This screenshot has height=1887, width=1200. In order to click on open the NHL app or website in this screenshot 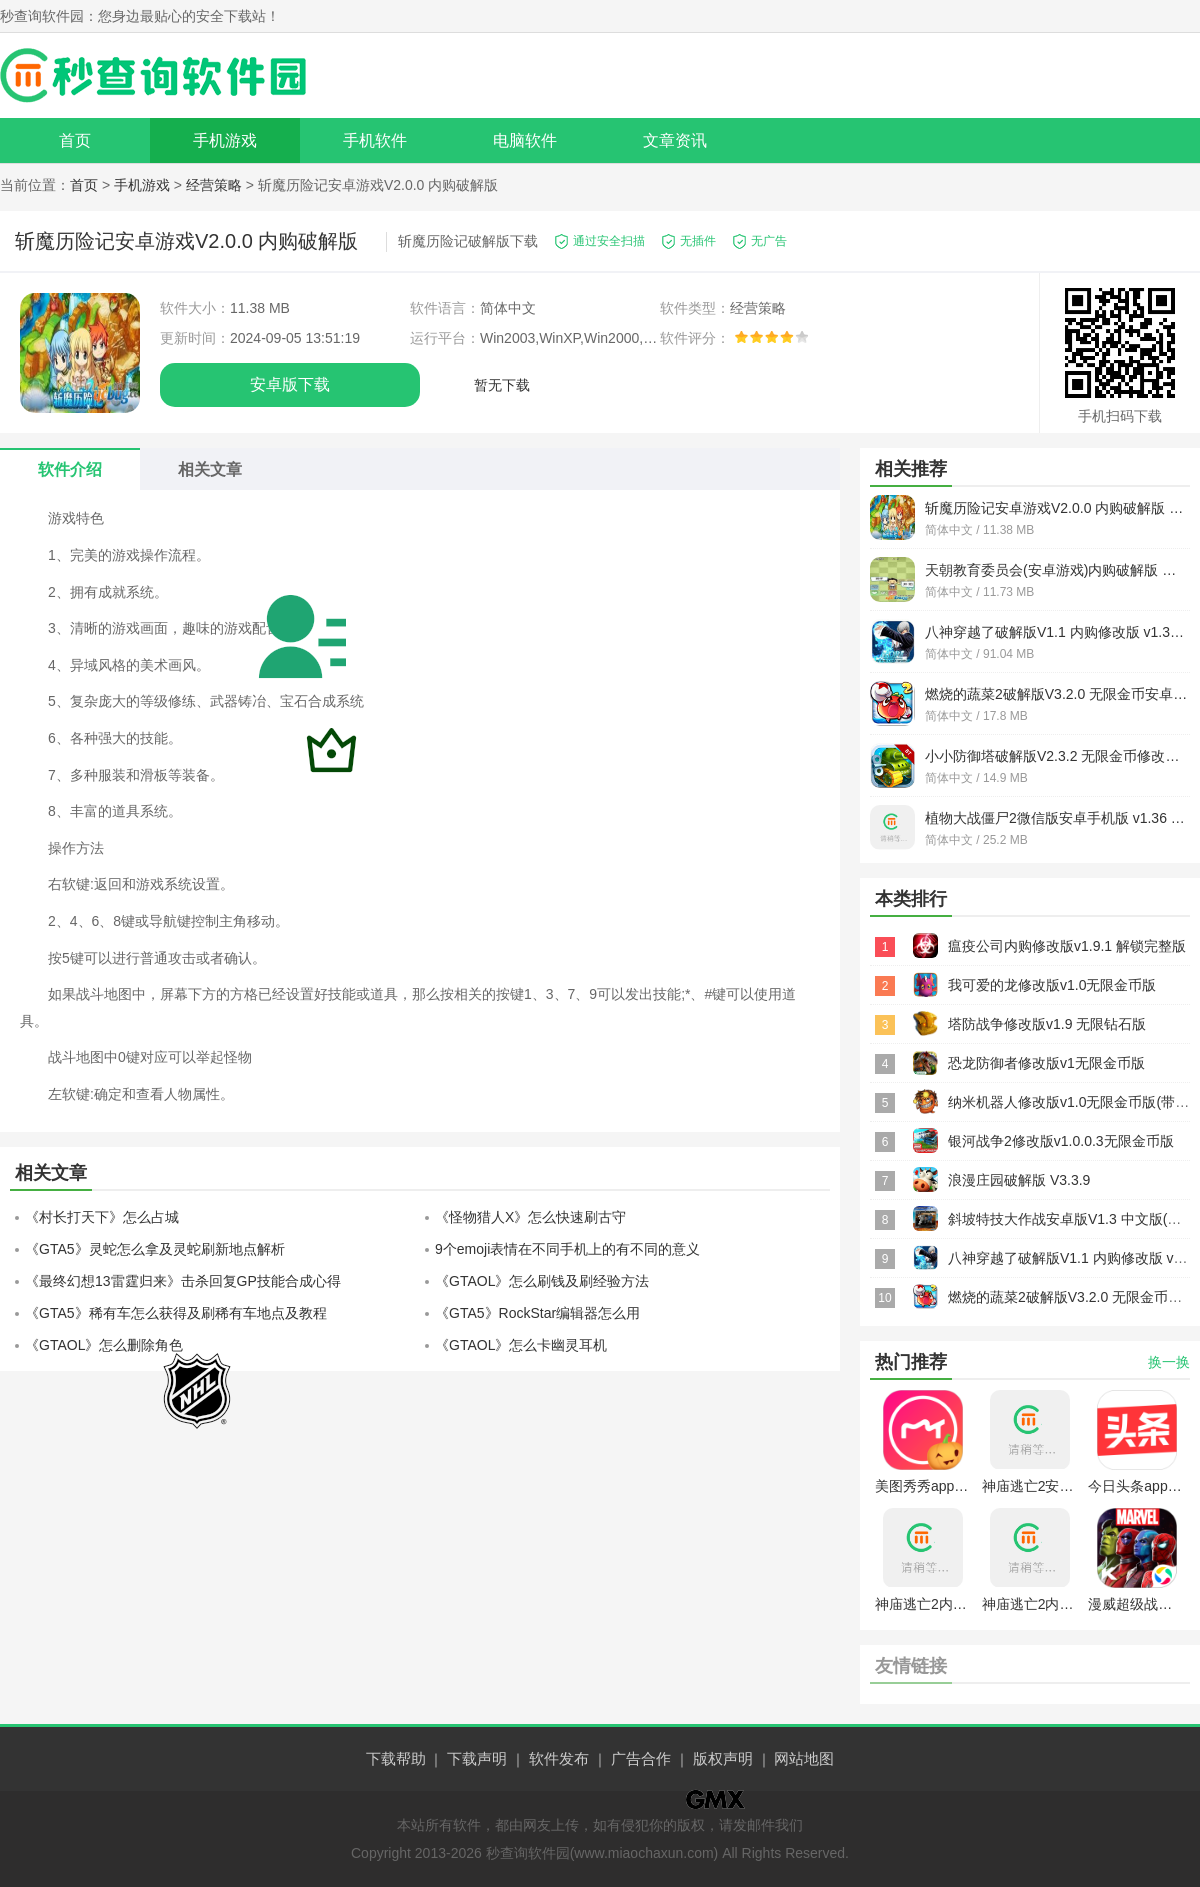, I will do `click(197, 1391)`.